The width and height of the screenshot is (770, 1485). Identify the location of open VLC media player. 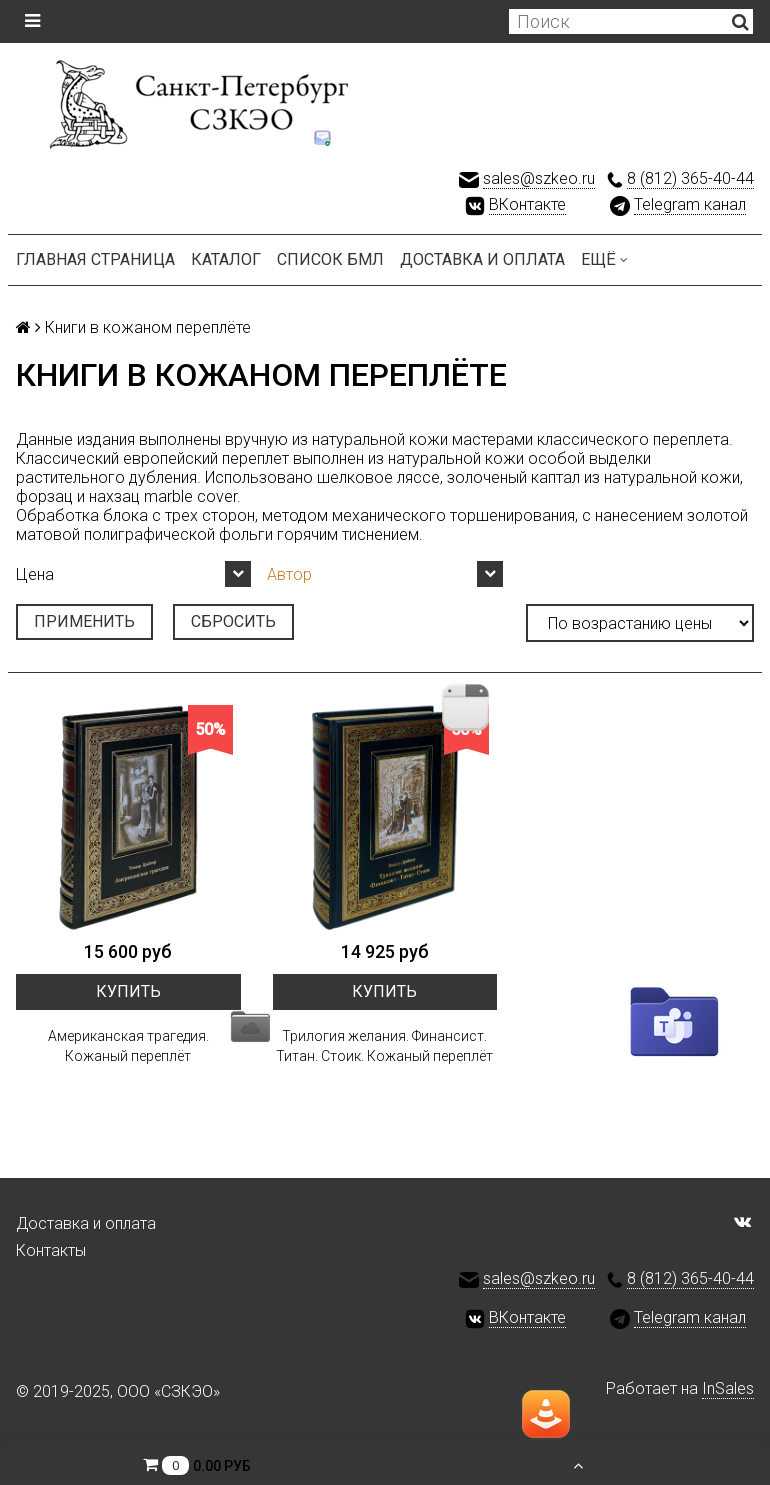
(546, 1414).